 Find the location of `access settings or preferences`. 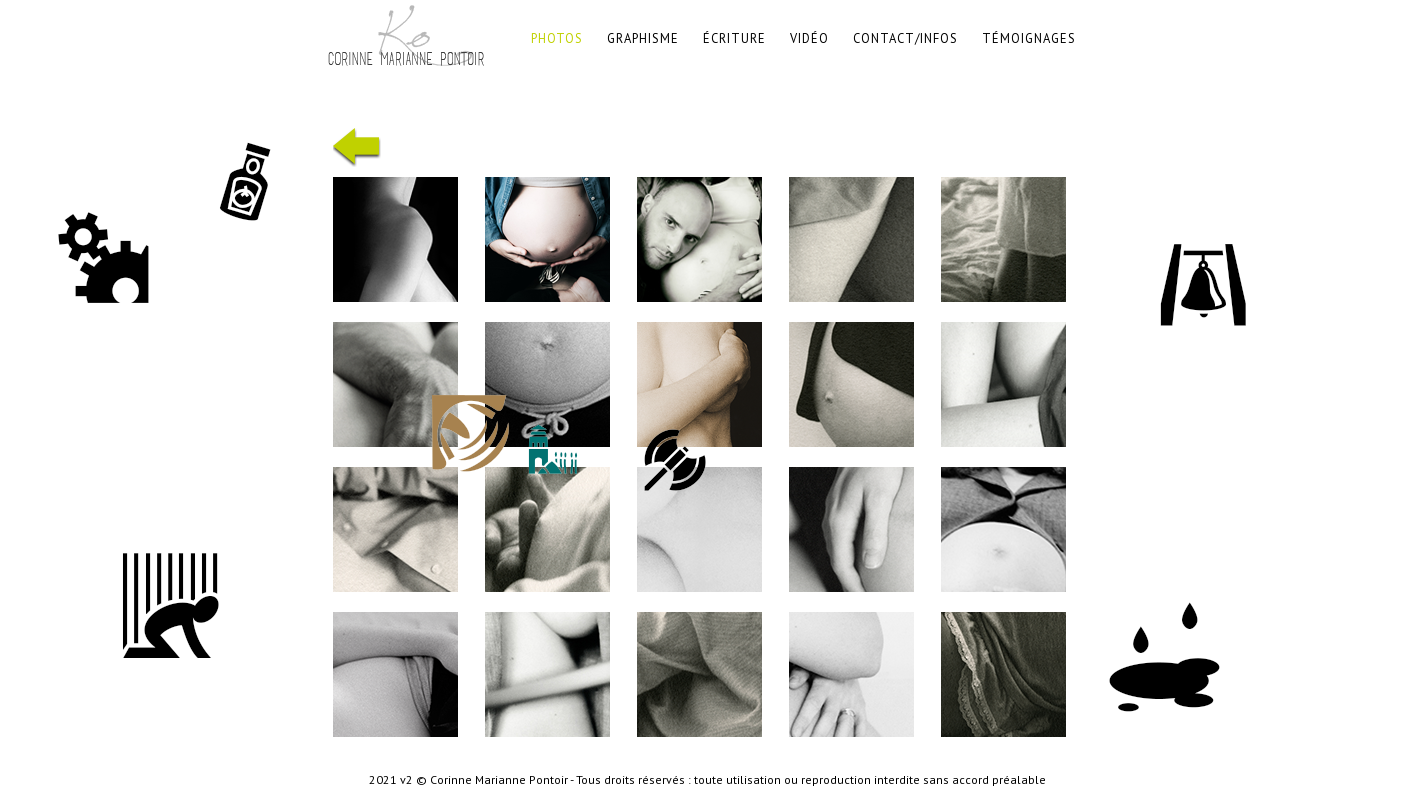

access settings or preferences is located at coordinates (103, 257).